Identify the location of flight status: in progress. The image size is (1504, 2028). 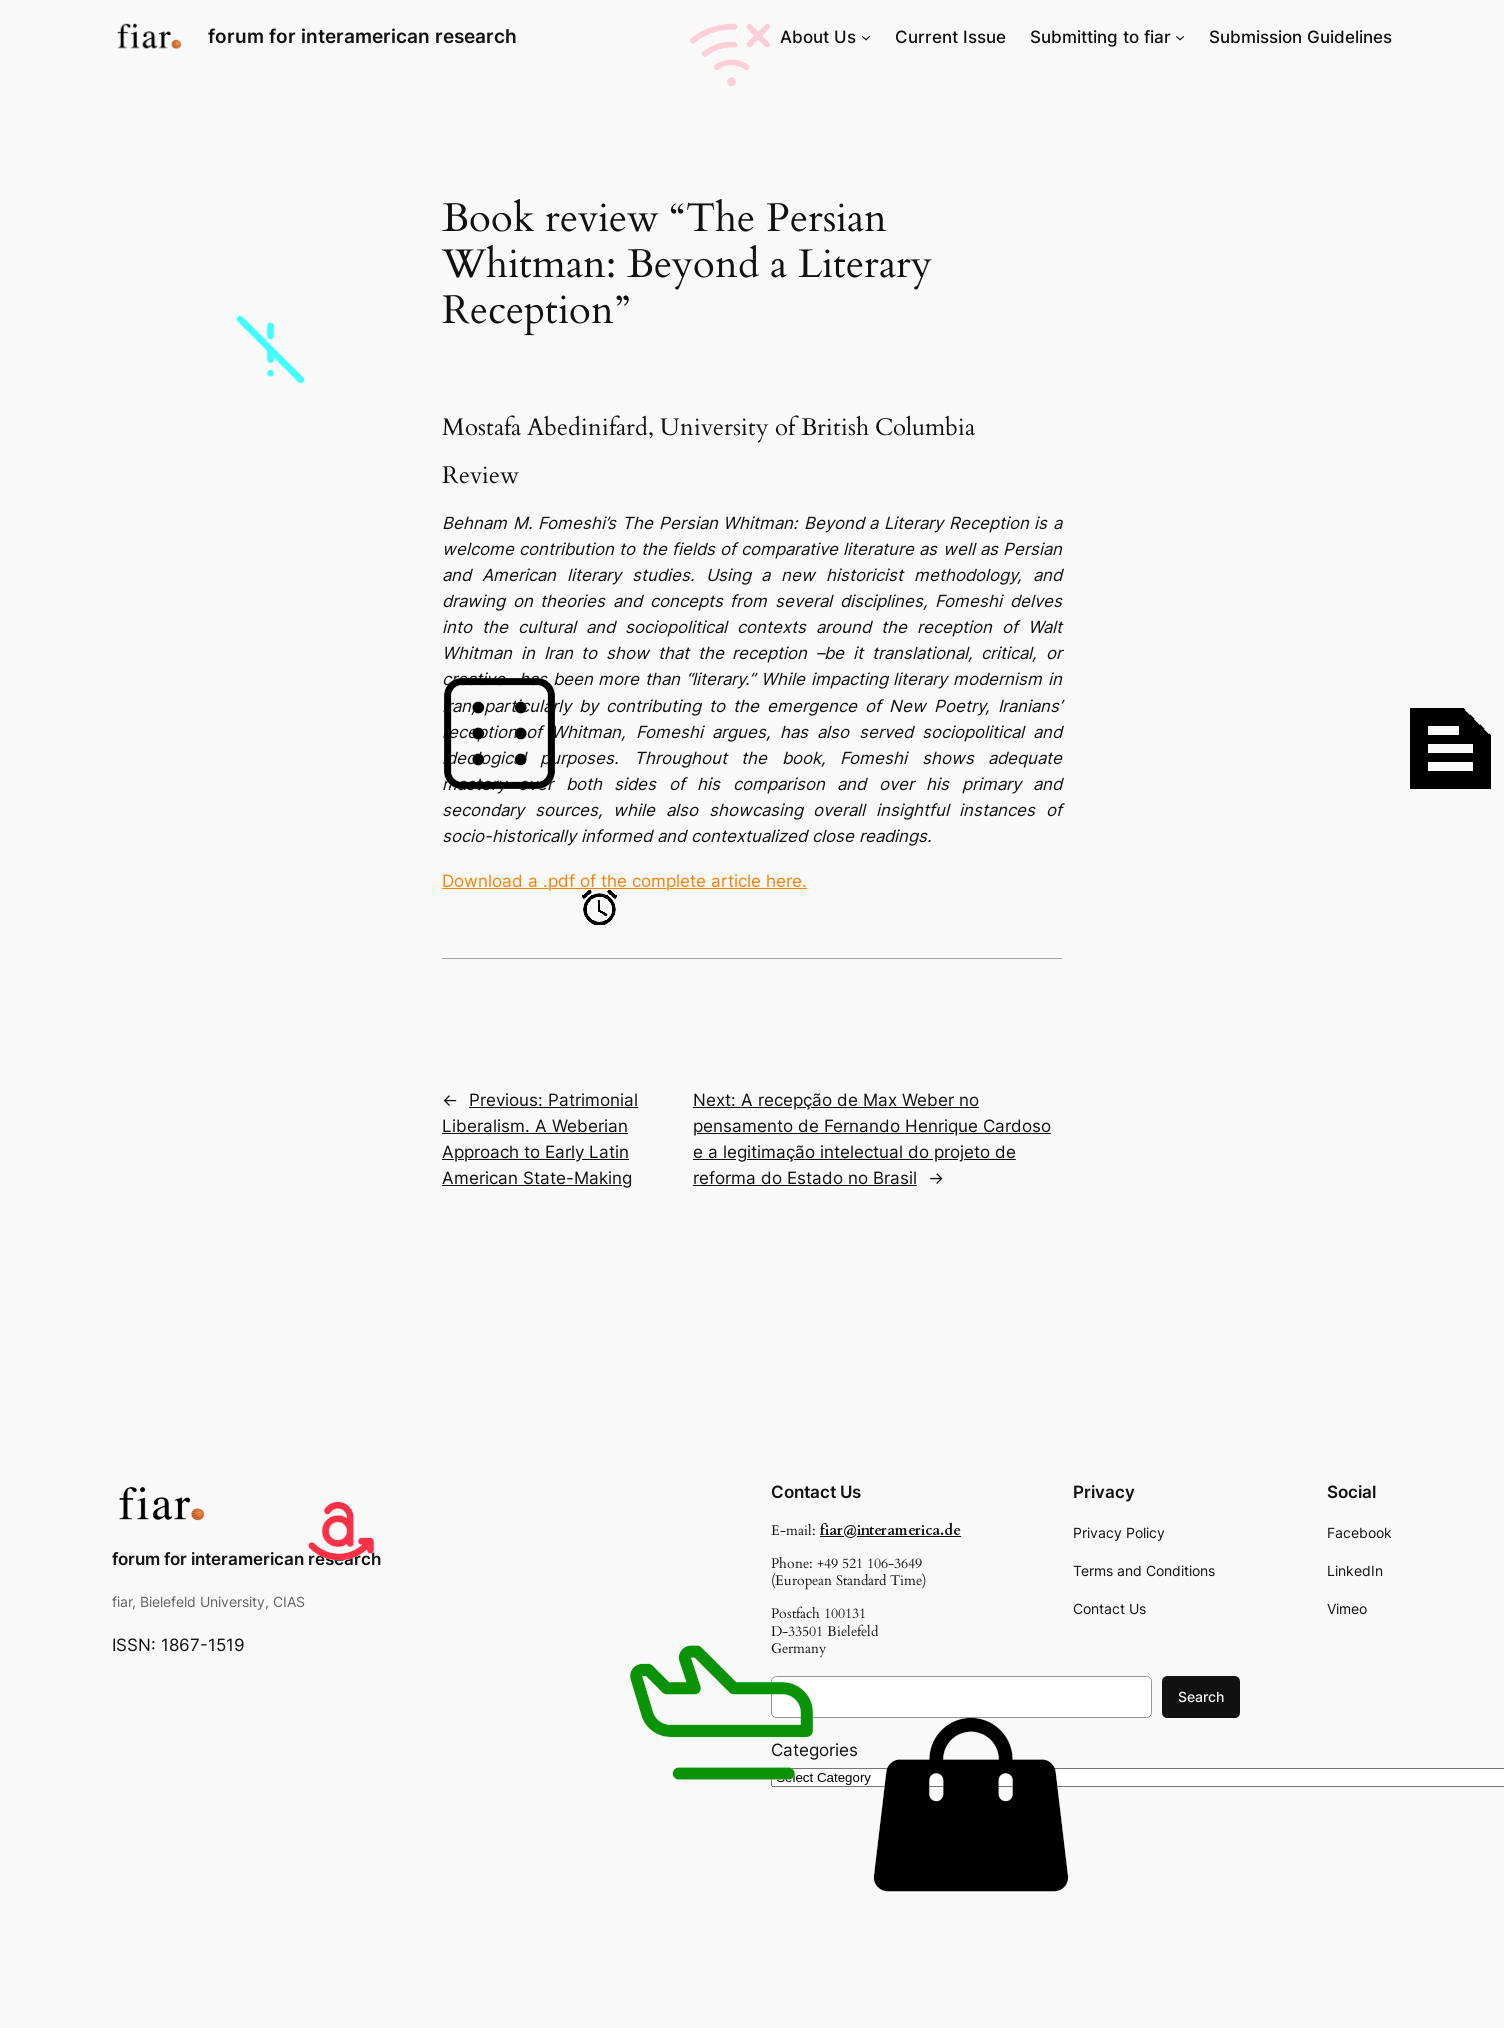
(721, 1706).